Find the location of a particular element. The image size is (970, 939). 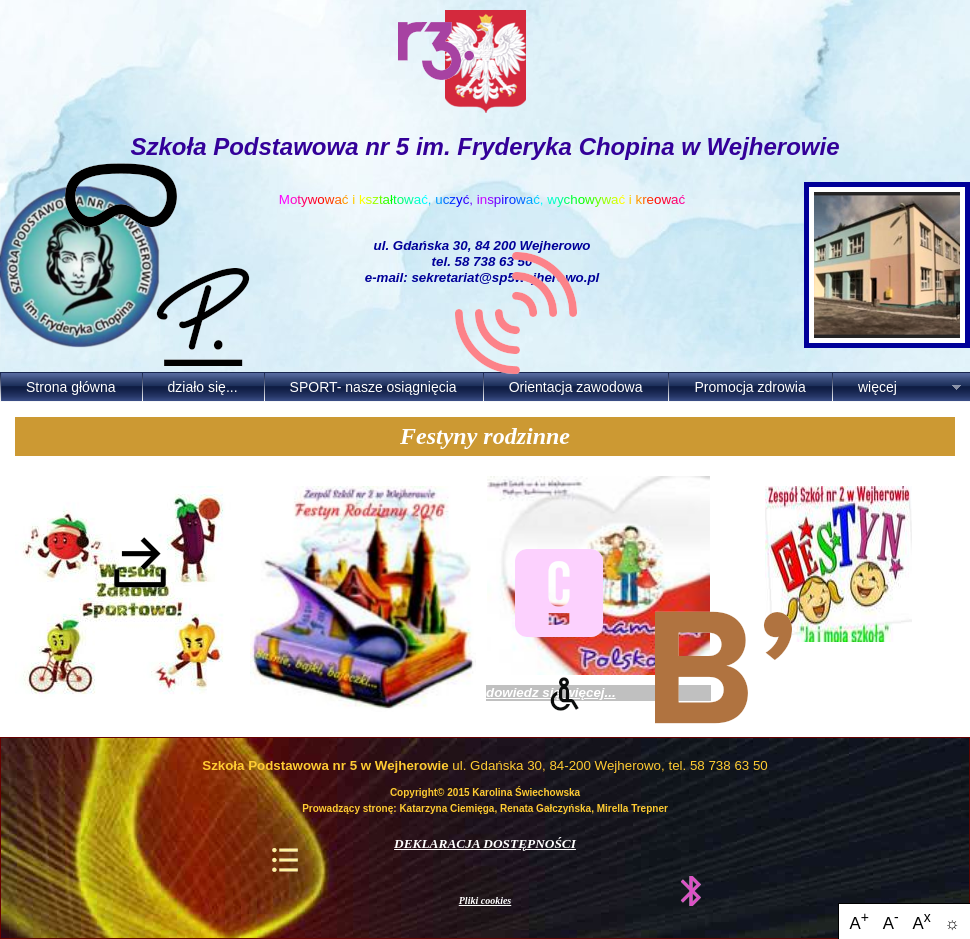

access virtual reality or immersive mode is located at coordinates (121, 194).